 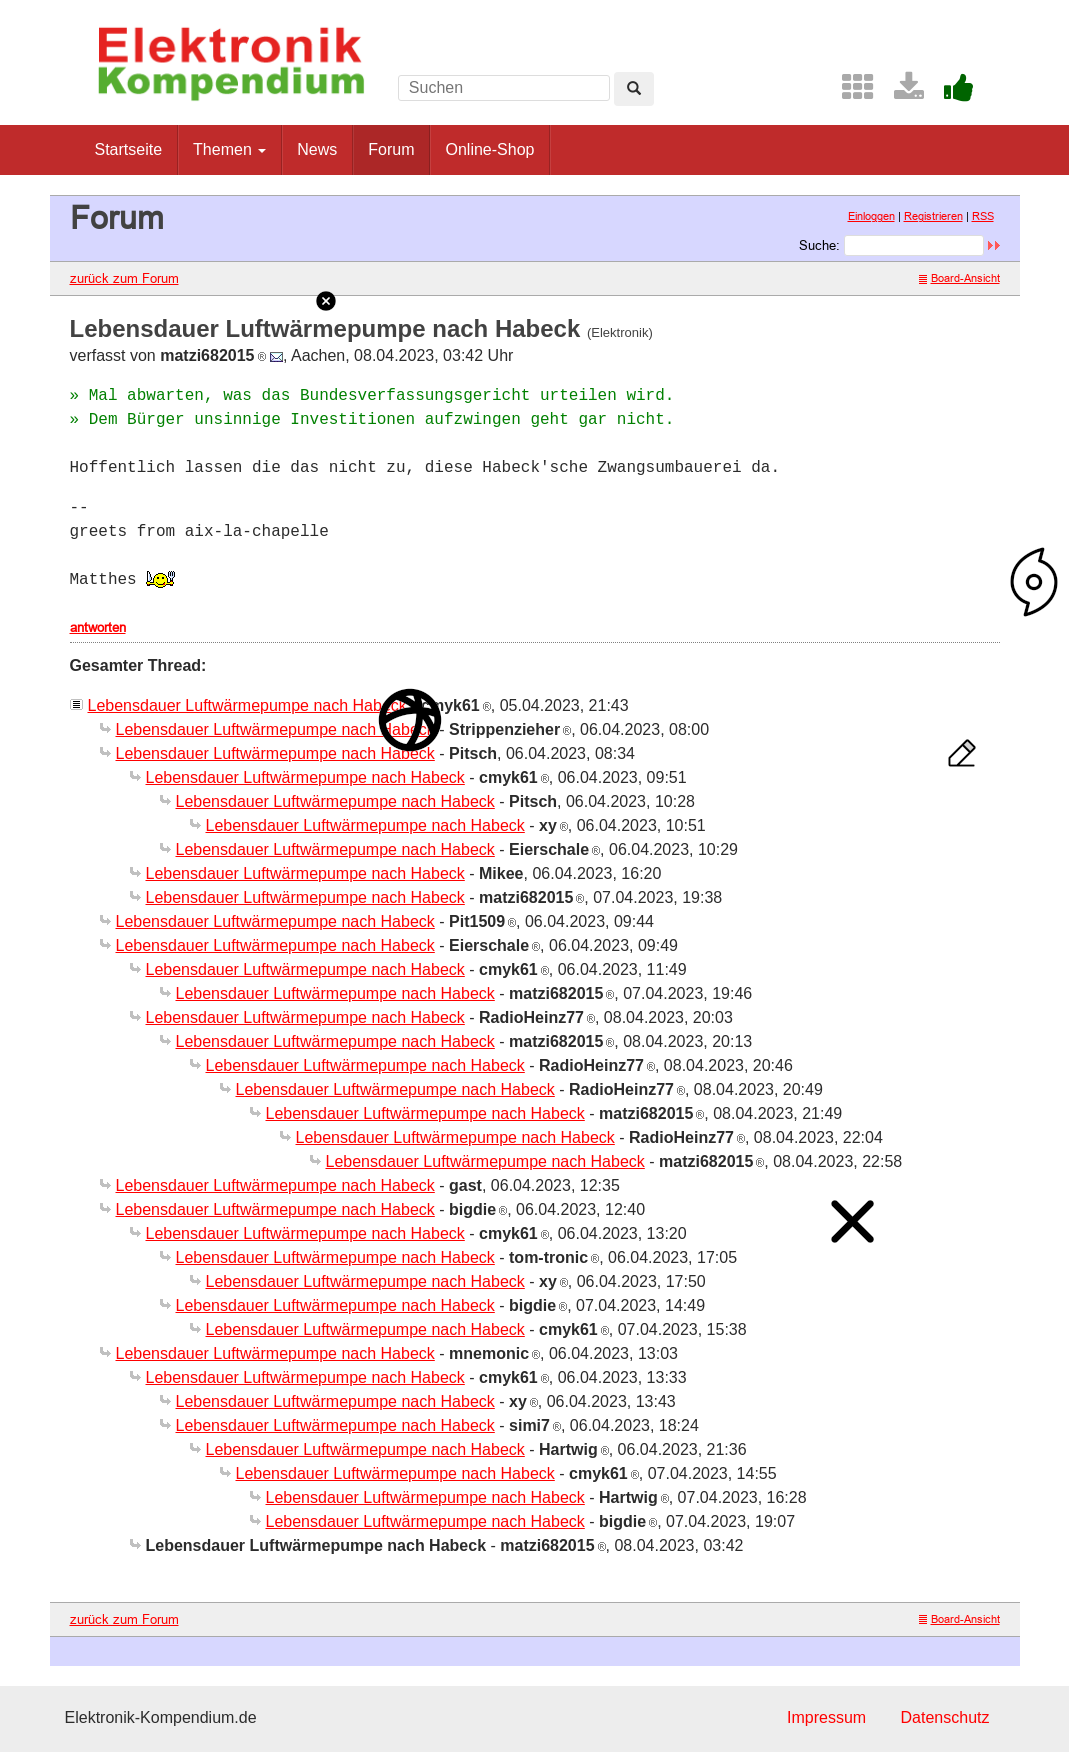 What do you see at coordinates (1034, 582) in the screenshot?
I see `indicates hurricane or tropical storm warning` at bounding box center [1034, 582].